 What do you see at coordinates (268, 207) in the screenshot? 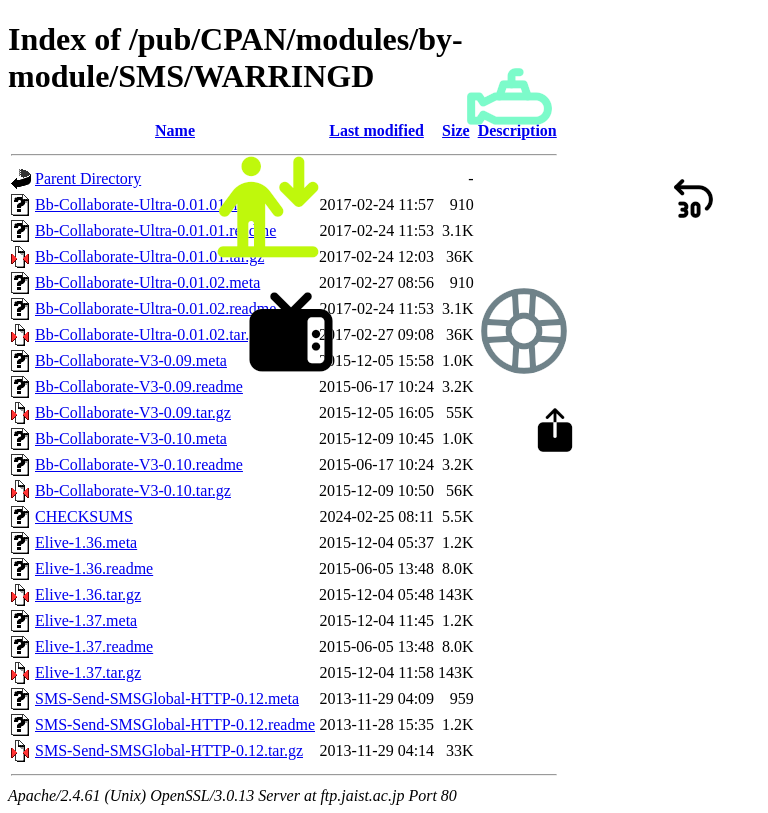
I see `download user profile` at bounding box center [268, 207].